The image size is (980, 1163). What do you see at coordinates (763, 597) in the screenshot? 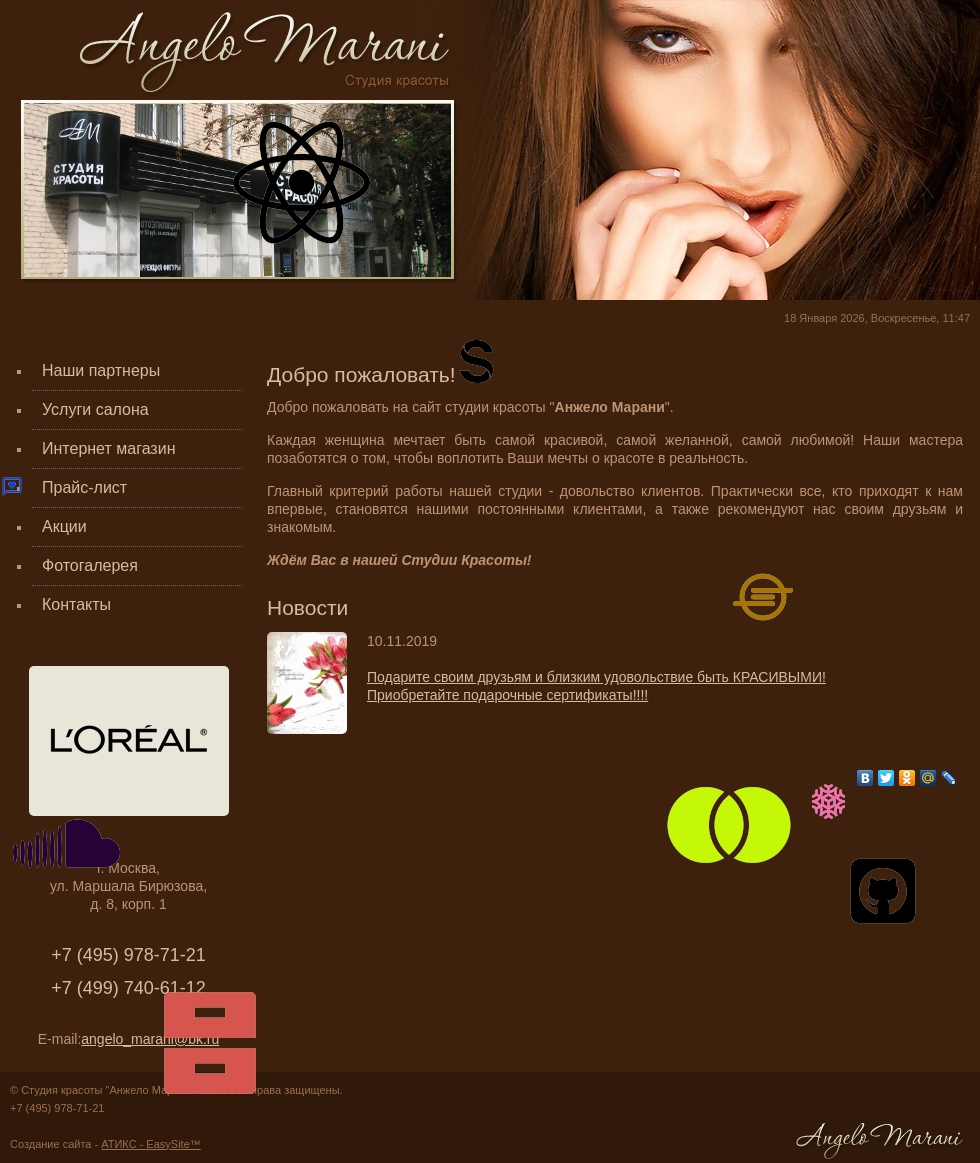
I see `ioxhost web hosting service logo` at bounding box center [763, 597].